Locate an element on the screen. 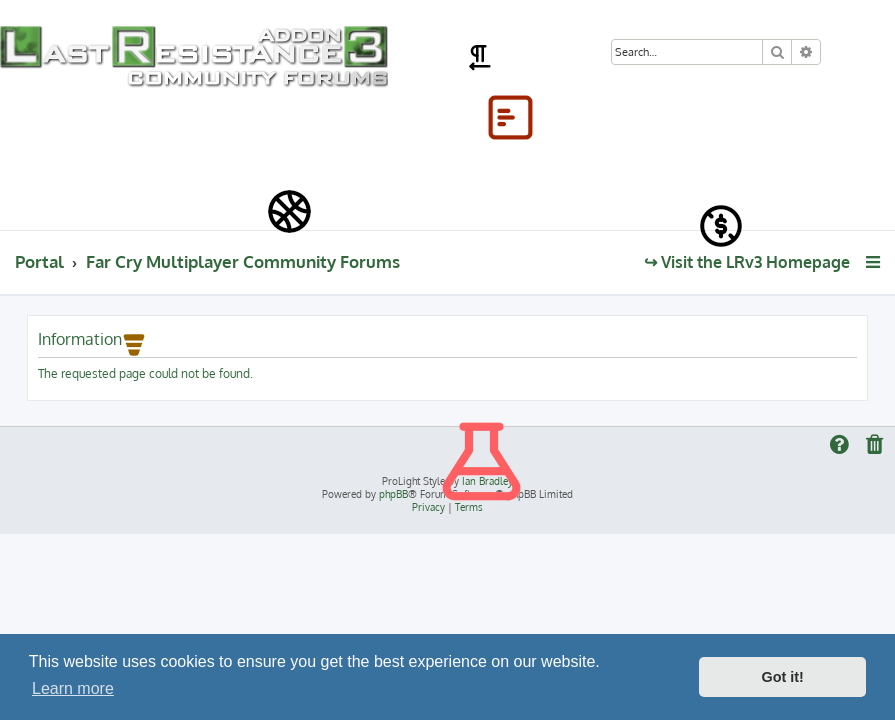 The height and width of the screenshot is (720, 895). access basketball or sports-related content is located at coordinates (289, 211).